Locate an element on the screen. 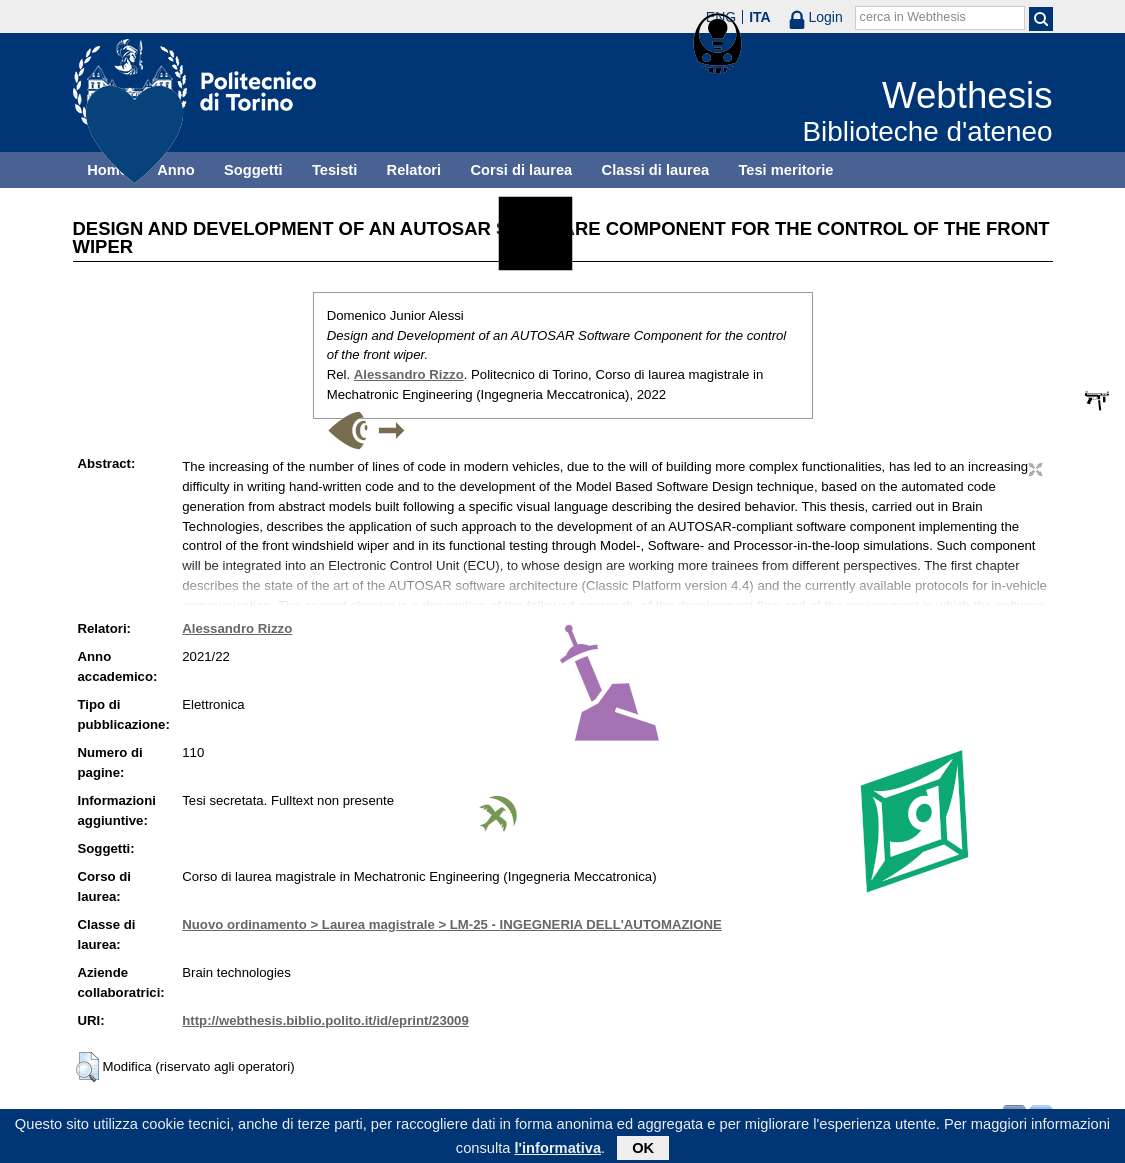  select submachine gun weapon in game inventory is located at coordinates (1097, 401).